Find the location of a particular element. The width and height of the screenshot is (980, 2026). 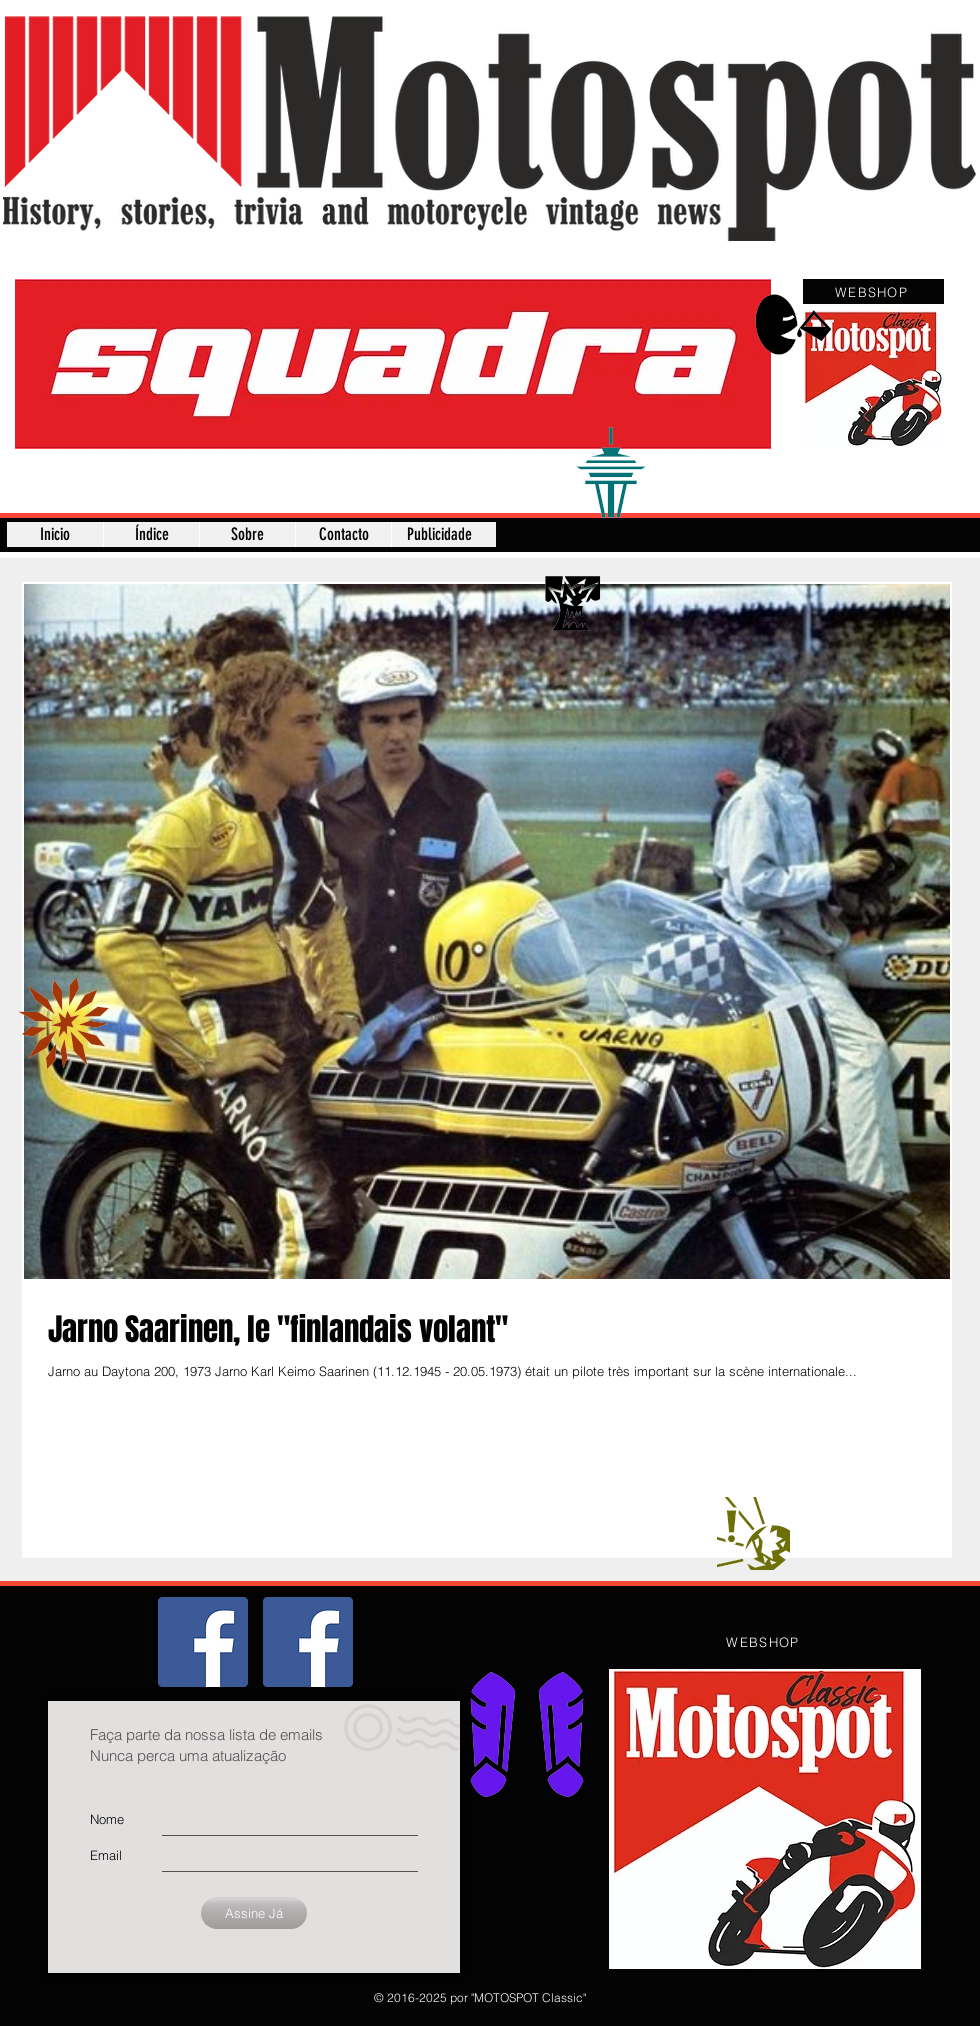

view Seattle location or destination is located at coordinates (611, 471).